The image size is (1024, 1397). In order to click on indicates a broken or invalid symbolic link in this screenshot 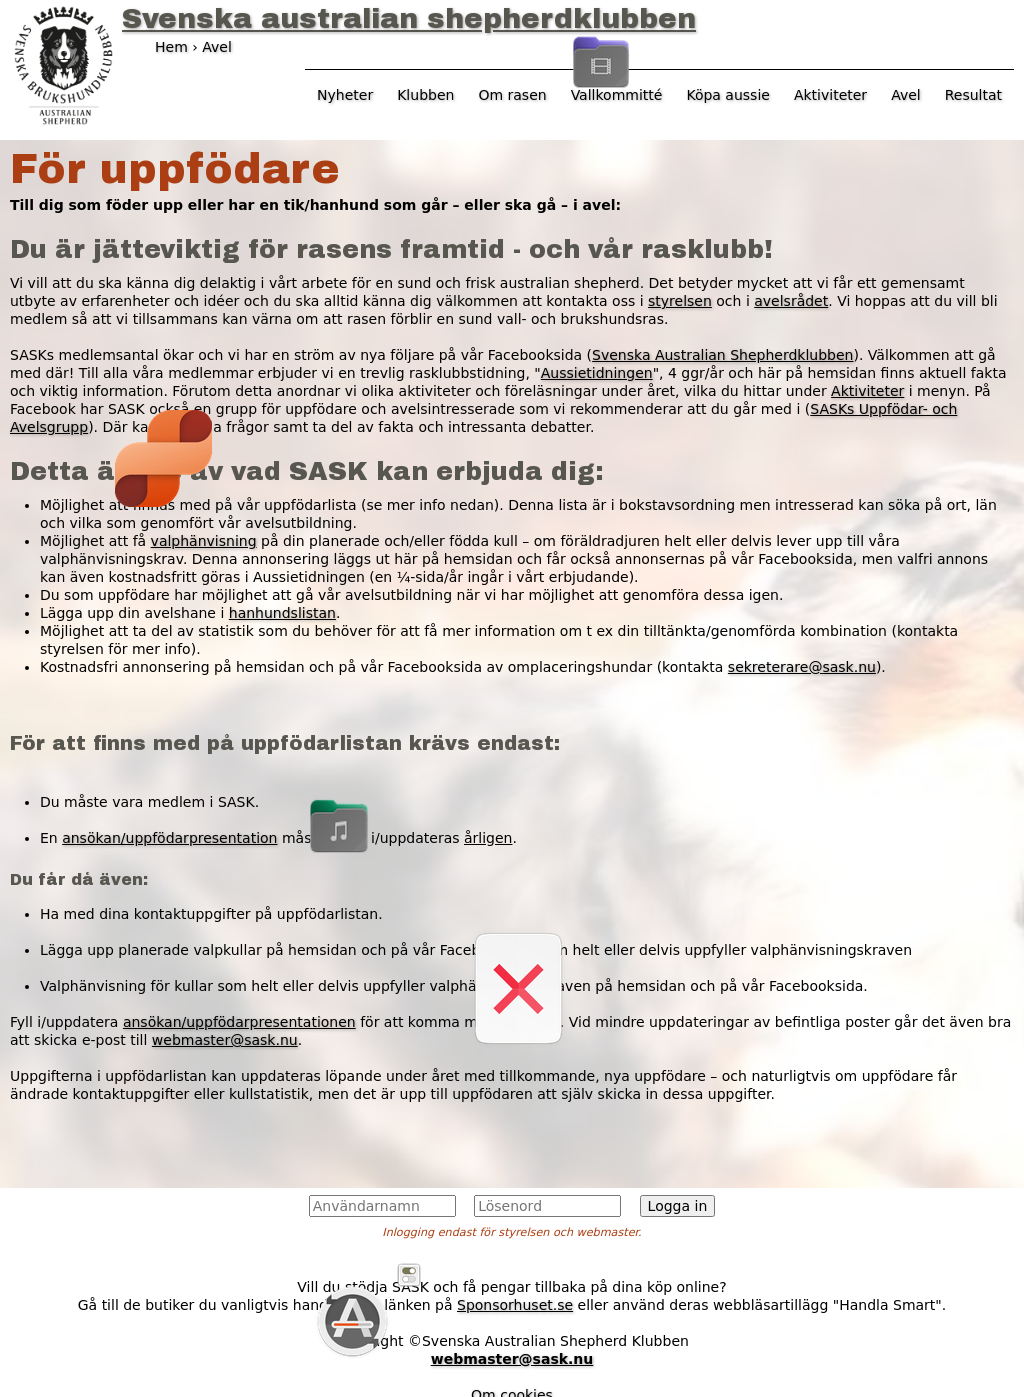, I will do `click(518, 988)`.